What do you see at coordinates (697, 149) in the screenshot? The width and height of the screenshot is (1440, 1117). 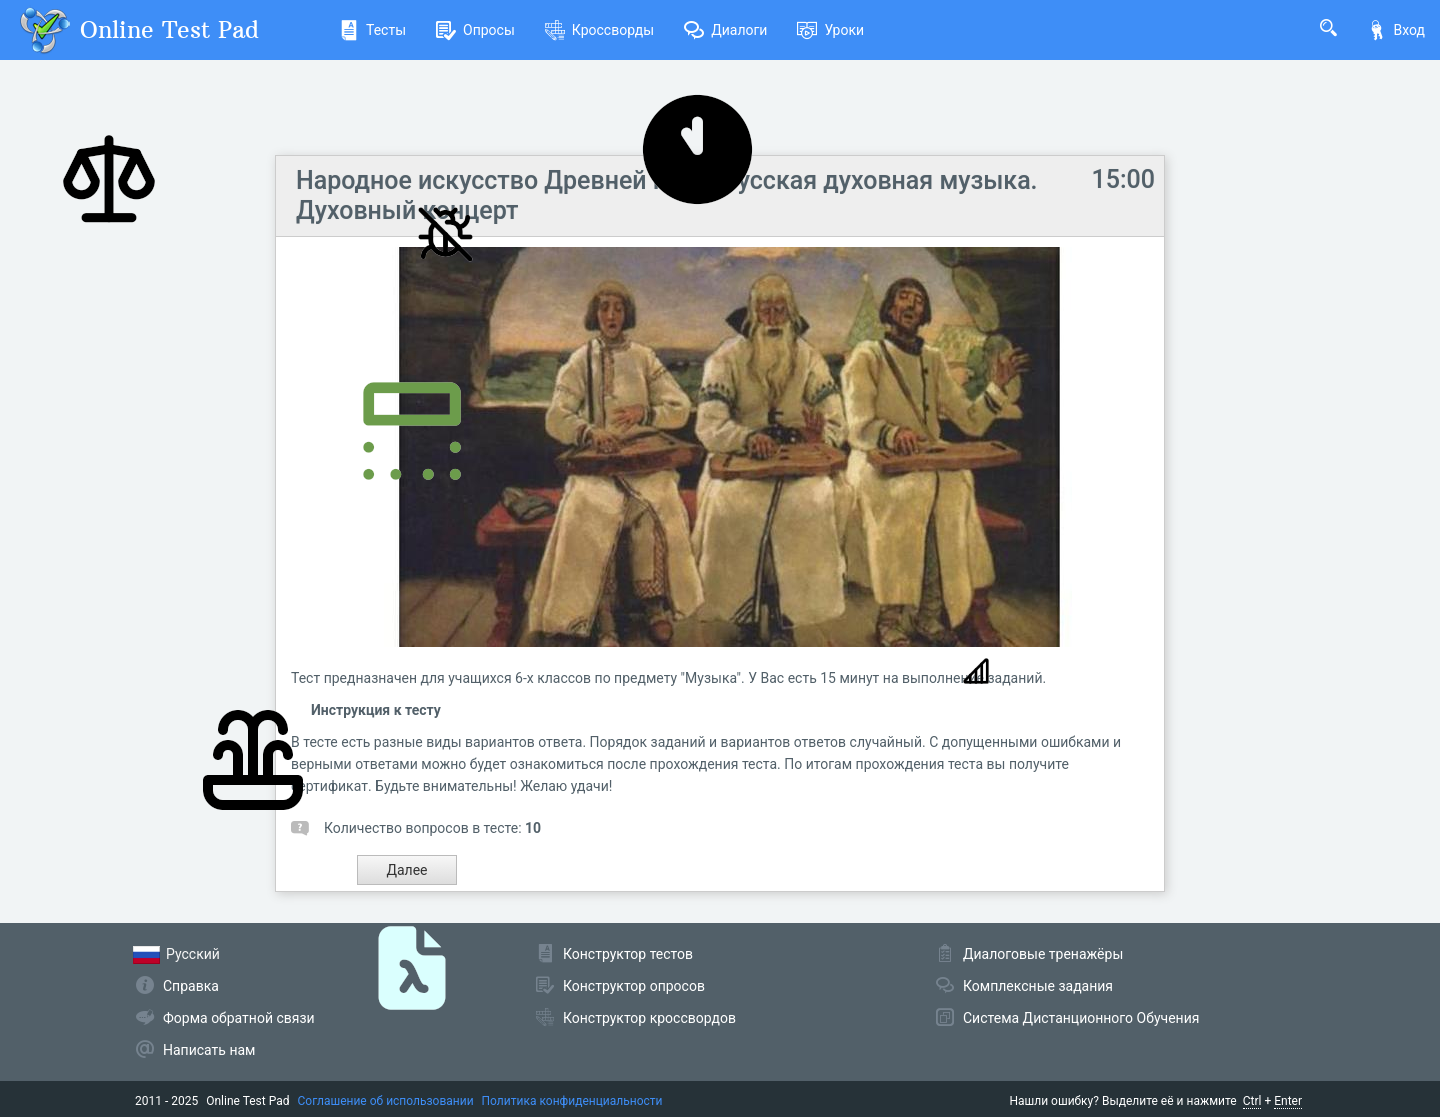 I see `indicates time at 11 o'clock` at bounding box center [697, 149].